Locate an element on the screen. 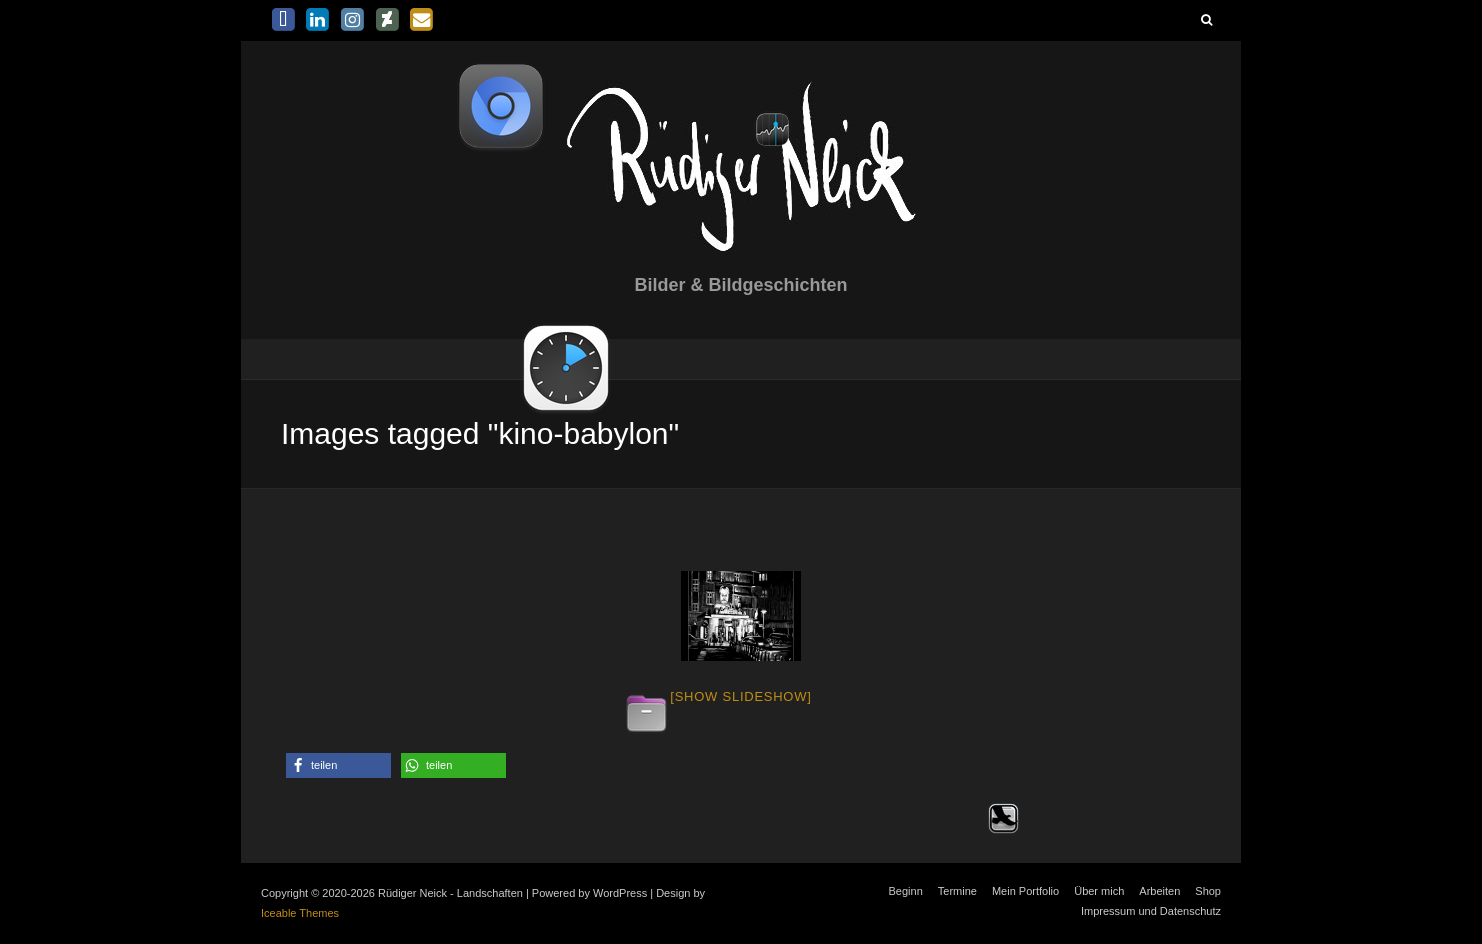 Image resolution: width=1482 pixels, height=944 pixels. open the file manager application is located at coordinates (646, 713).